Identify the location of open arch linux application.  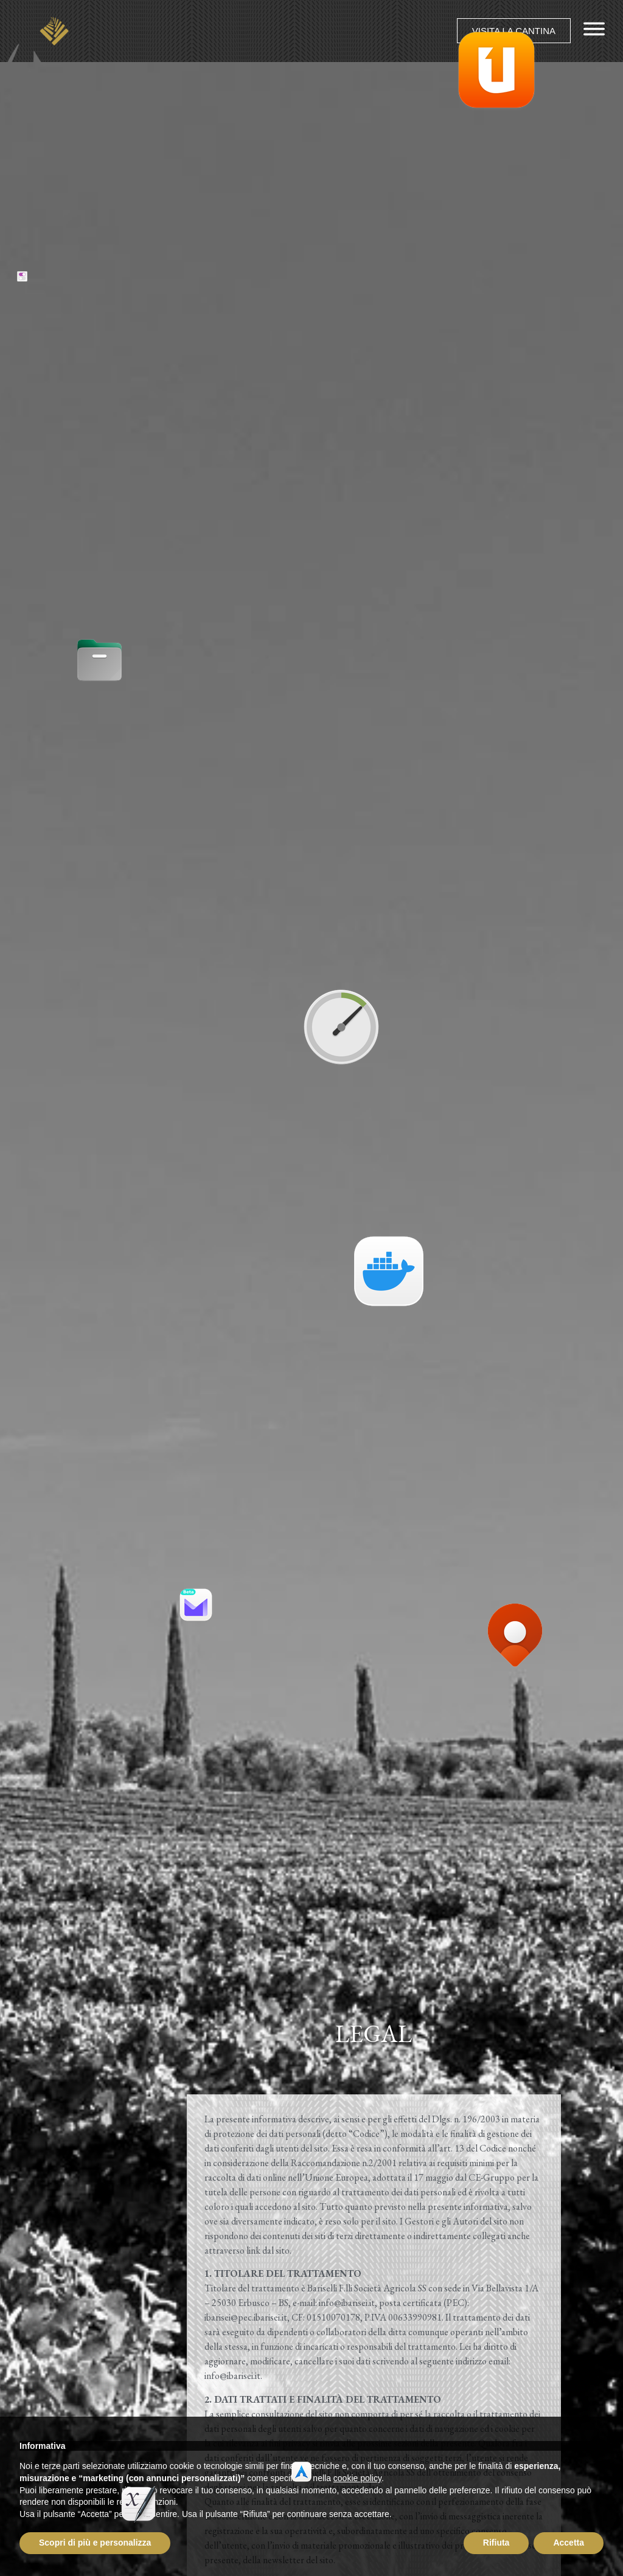
(301, 2471).